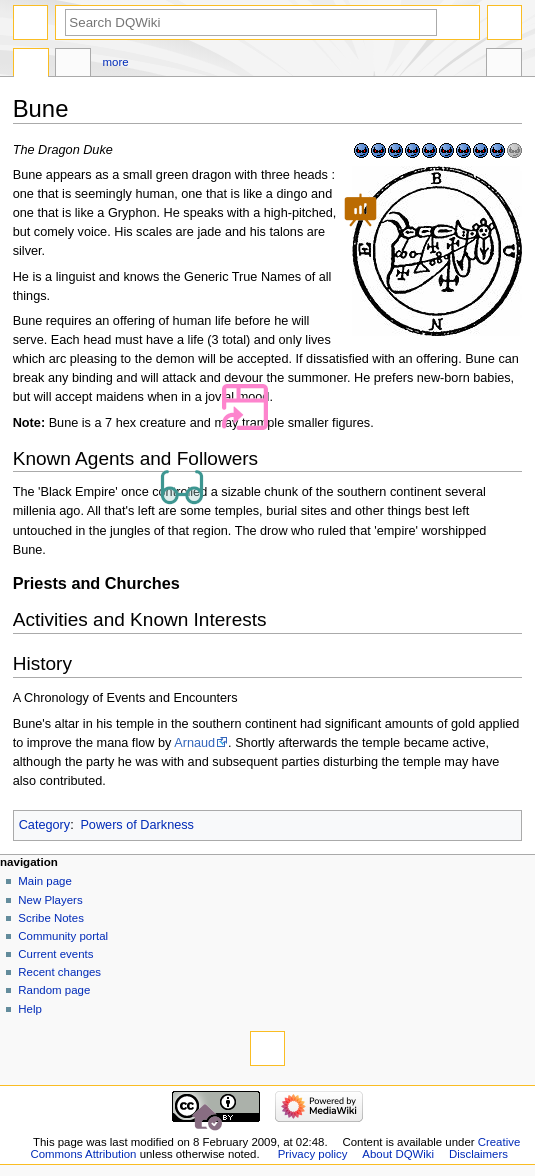 Image resolution: width=535 pixels, height=1176 pixels. Describe the element at coordinates (206, 1116) in the screenshot. I see `home verification complete` at that location.